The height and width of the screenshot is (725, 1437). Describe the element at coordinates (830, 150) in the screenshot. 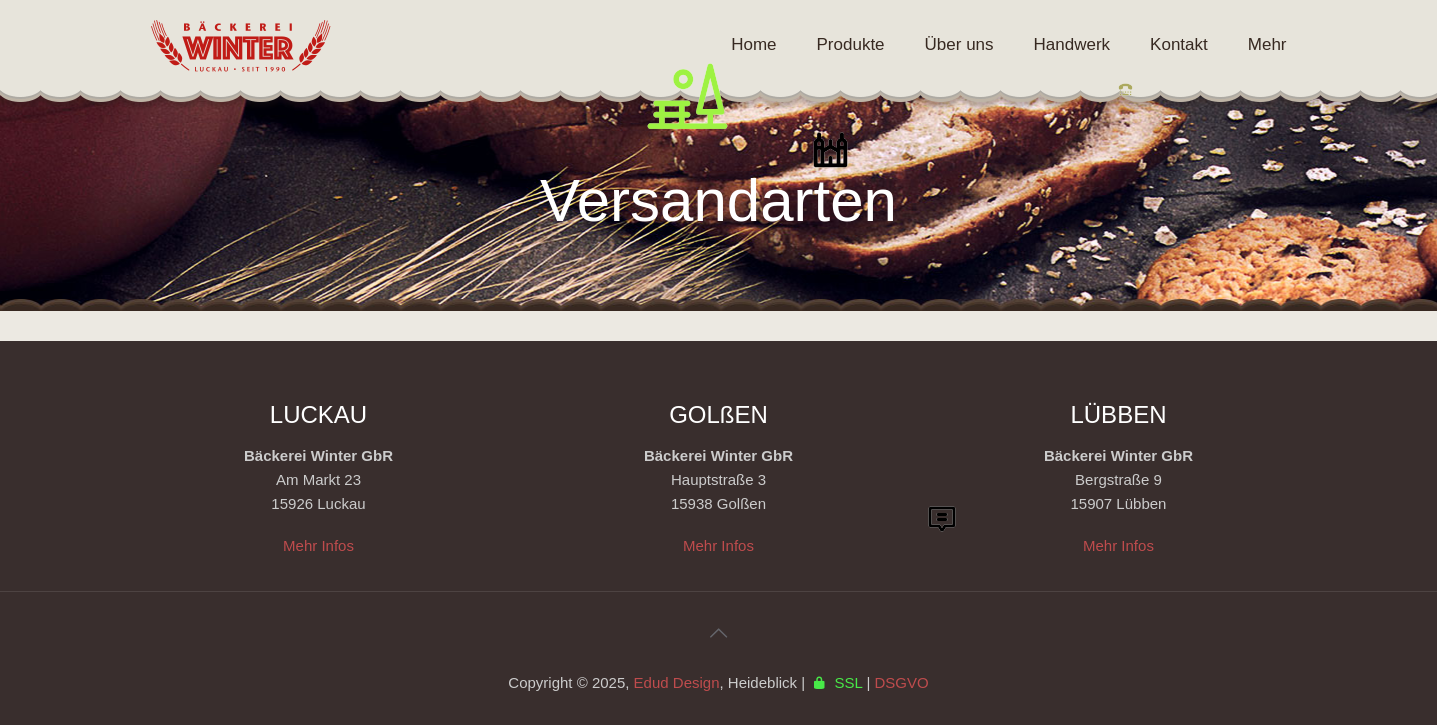

I see `indicates a synagogue or jewish place of worship nearby` at that location.